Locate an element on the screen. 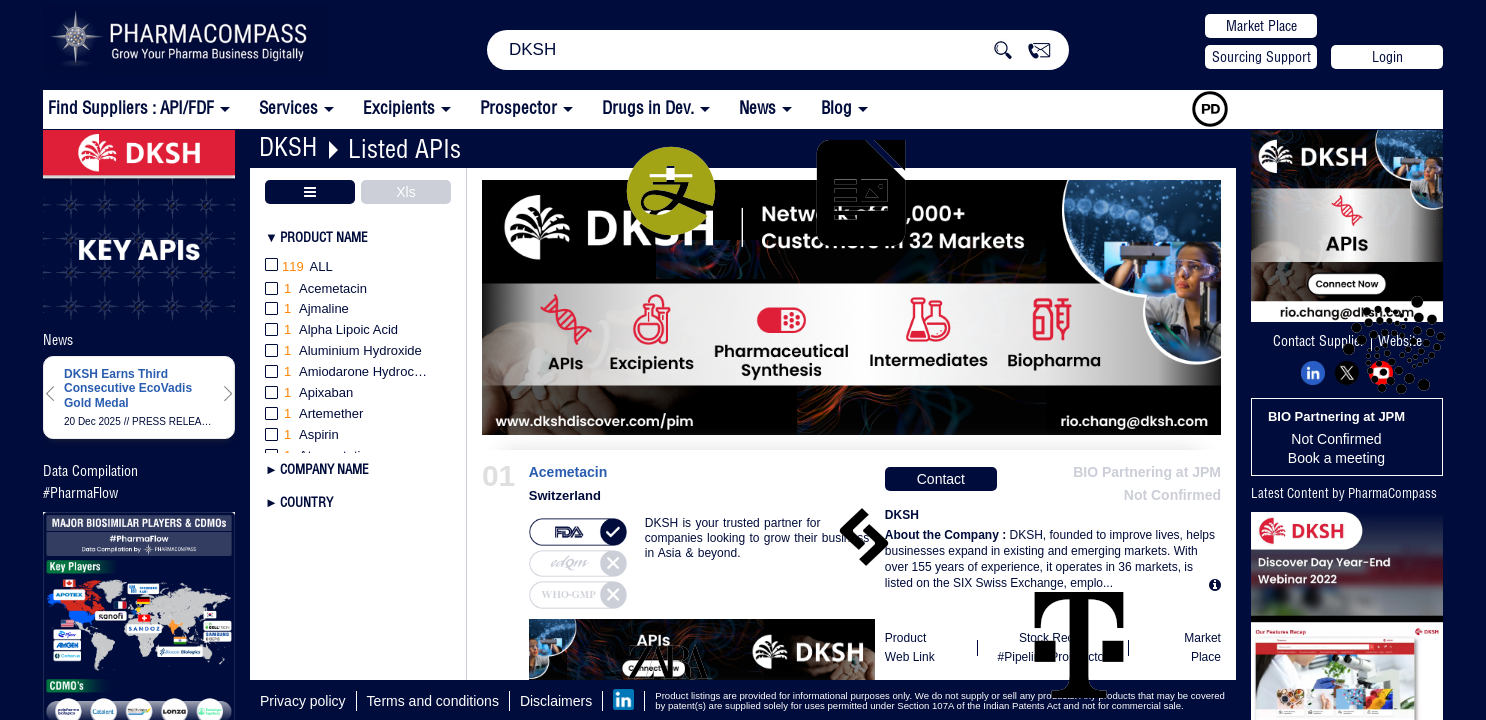 Image resolution: width=1486 pixels, height=720 pixels. pay with alipay is located at coordinates (671, 191).